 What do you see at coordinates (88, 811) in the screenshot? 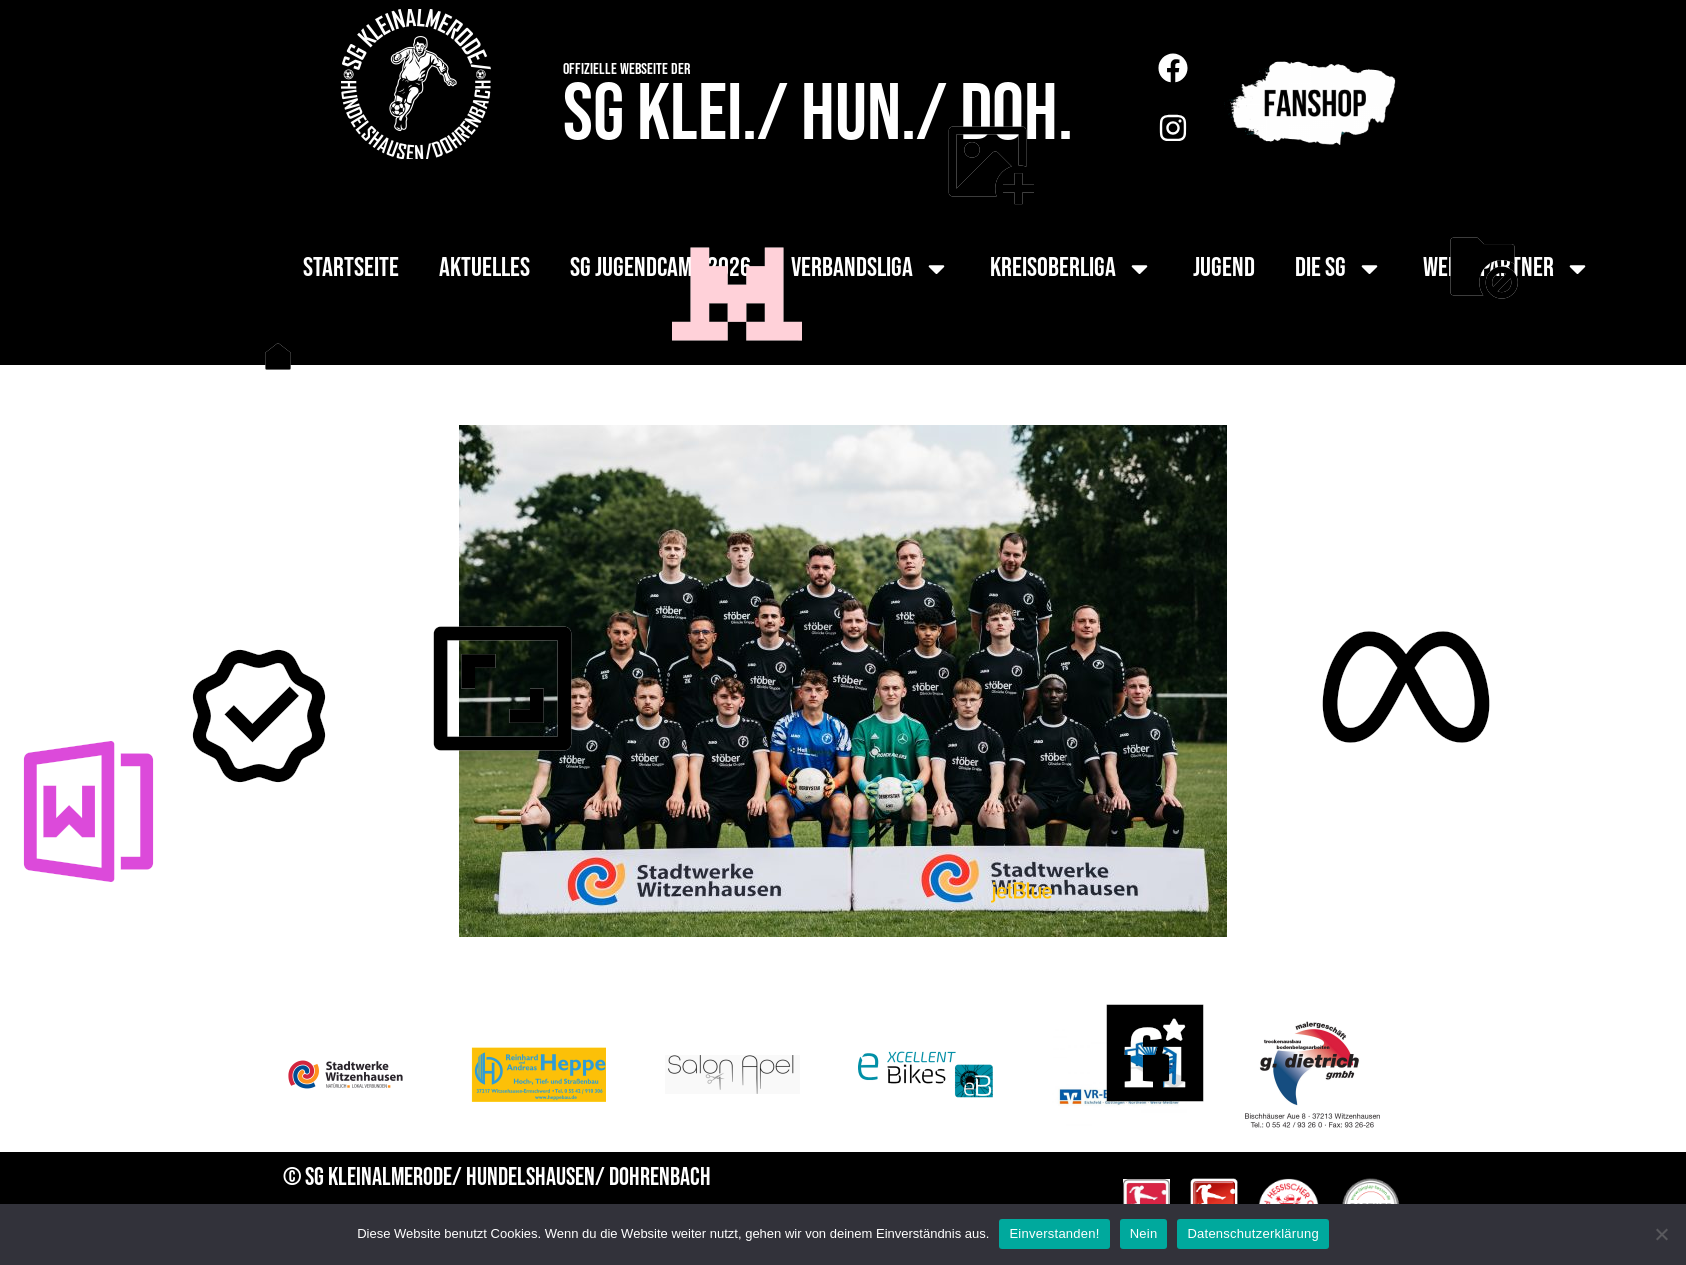
I see `open a Microsoft Word document` at bounding box center [88, 811].